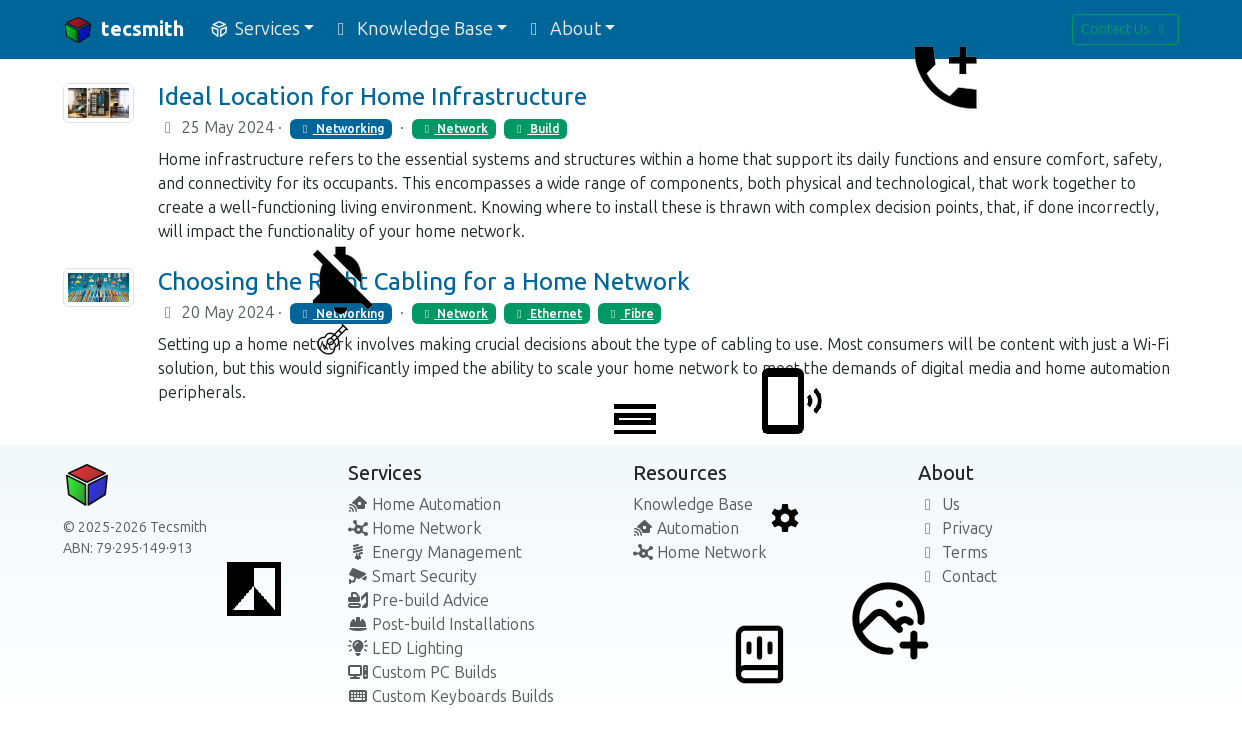 The image size is (1242, 741). What do you see at coordinates (945, 77) in the screenshot?
I see `add a new contact to your phone` at bounding box center [945, 77].